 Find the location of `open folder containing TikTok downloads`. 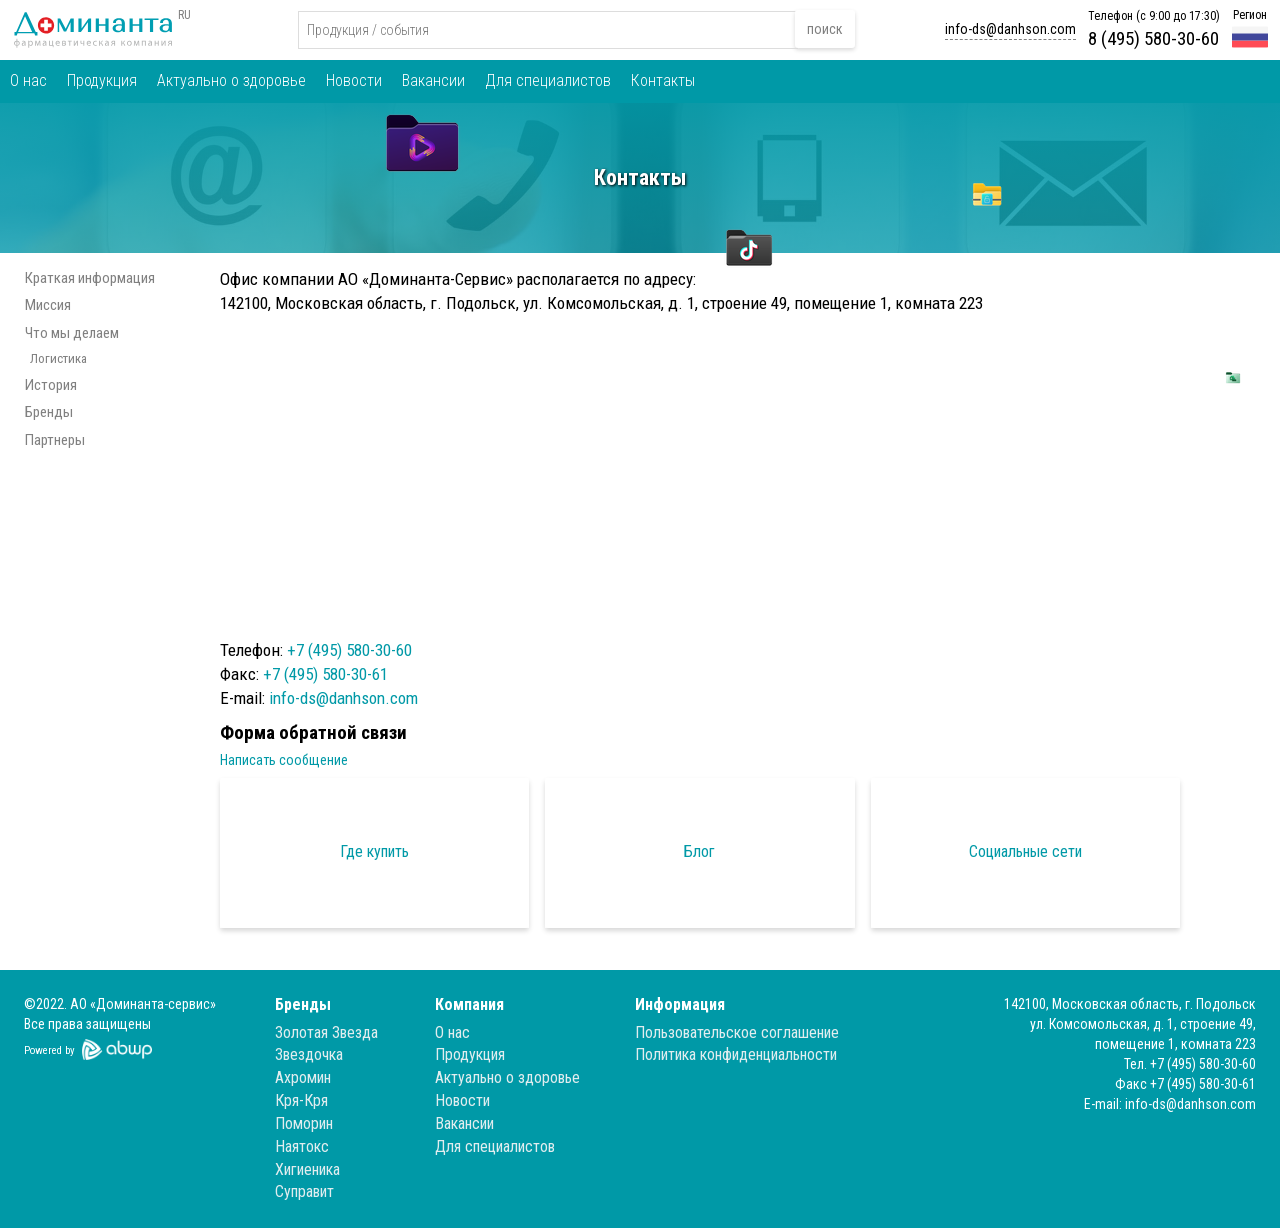

open folder containing TikTok downloads is located at coordinates (749, 249).